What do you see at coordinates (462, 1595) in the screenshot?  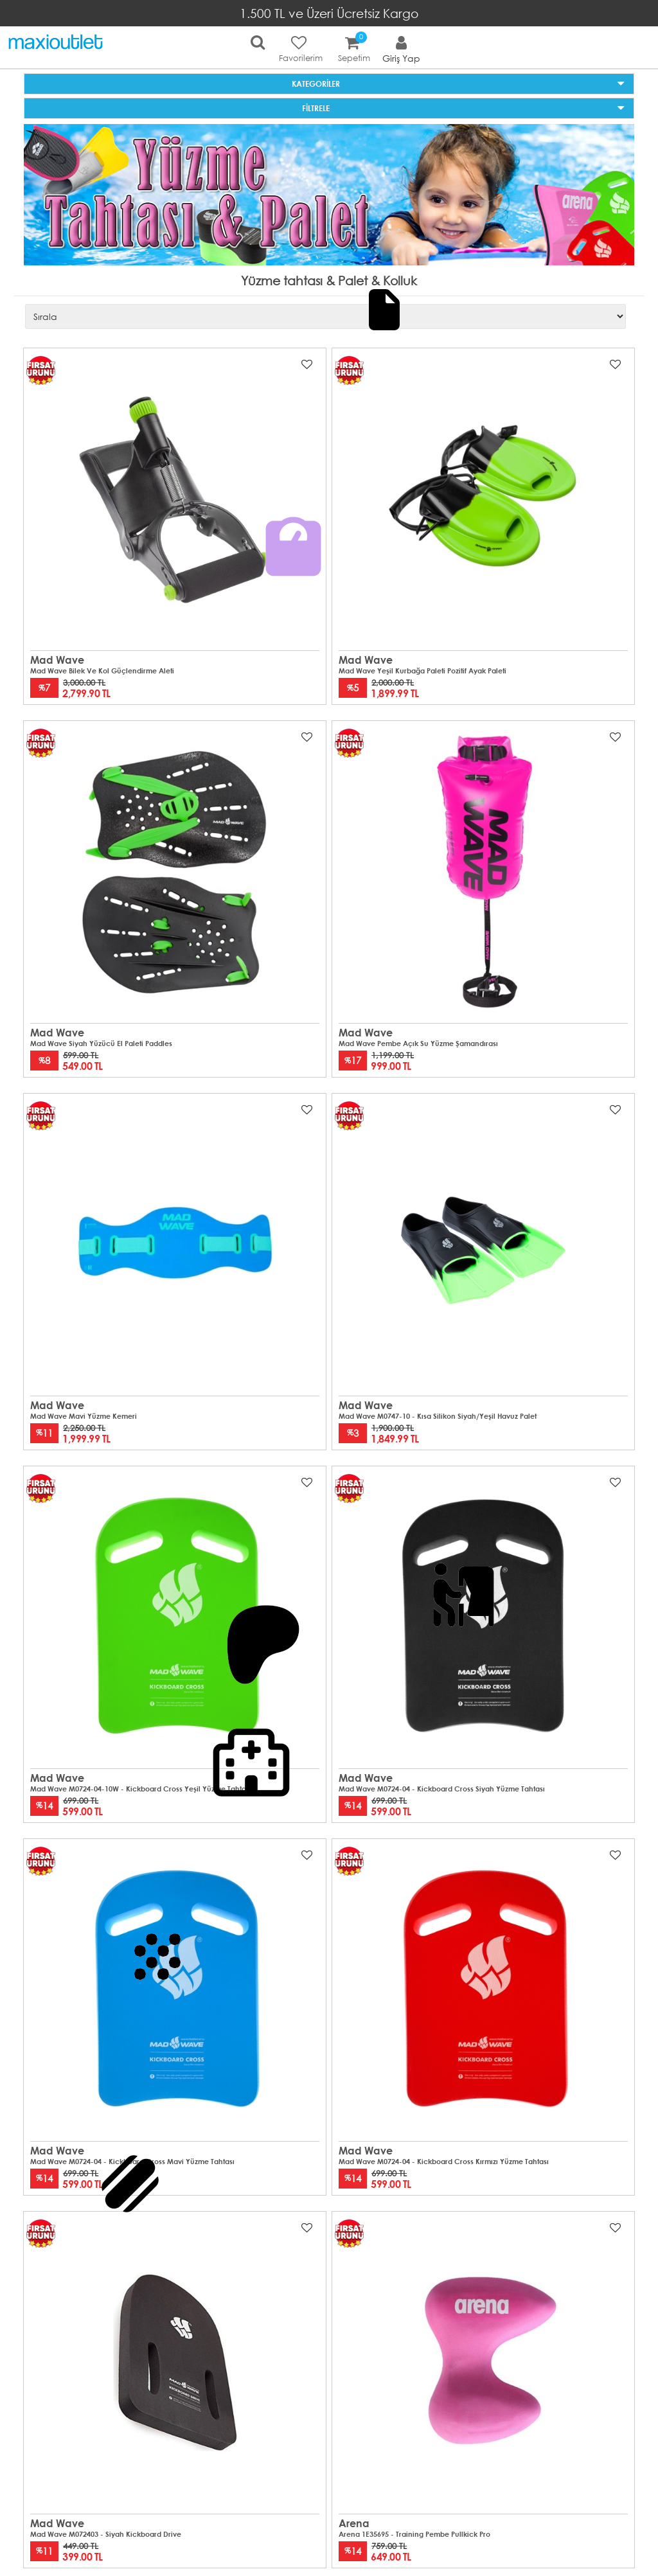 I see `access voting or polling booth` at bounding box center [462, 1595].